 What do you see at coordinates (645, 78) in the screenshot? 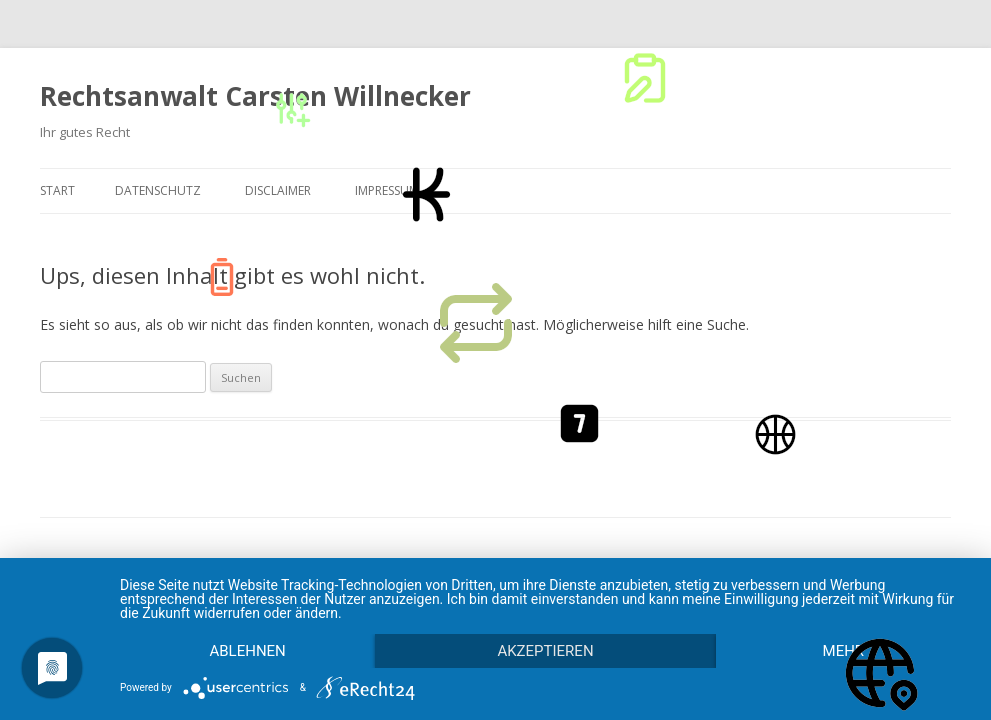
I see `edit clipboard contents` at bounding box center [645, 78].